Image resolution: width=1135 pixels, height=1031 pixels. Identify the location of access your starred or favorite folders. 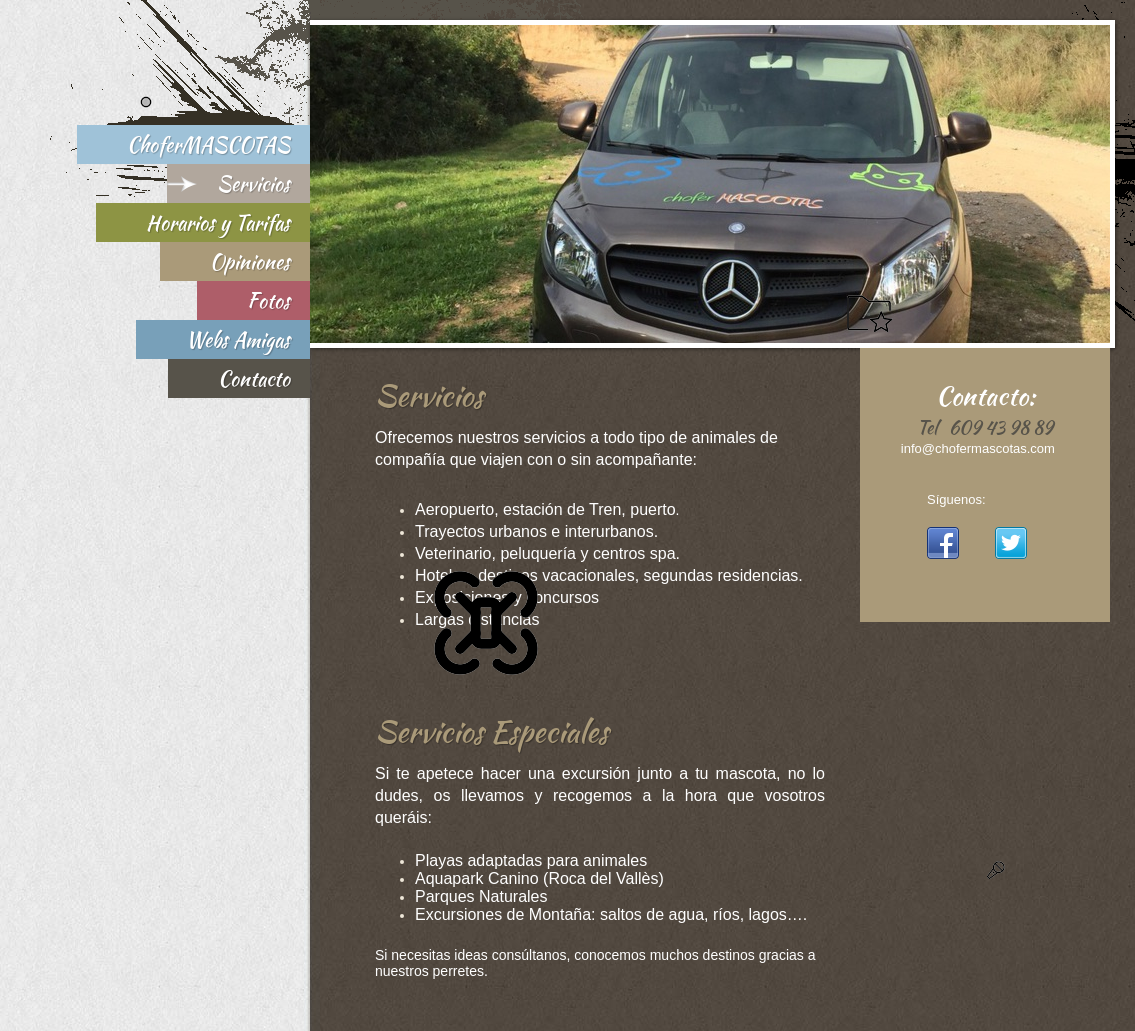
(869, 312).